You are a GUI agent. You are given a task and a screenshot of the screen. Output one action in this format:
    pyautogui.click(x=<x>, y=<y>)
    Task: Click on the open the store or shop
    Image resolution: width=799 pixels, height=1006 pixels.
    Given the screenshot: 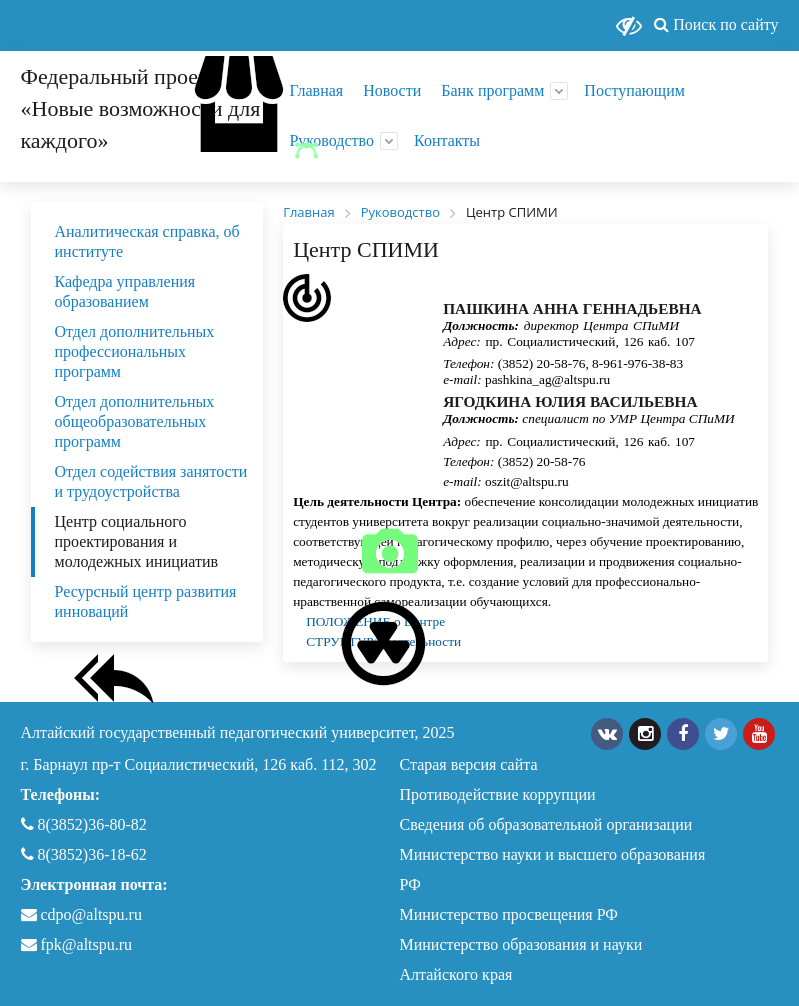 What is the action you would take?
    pyautogui.click(x=239, y=104)
    